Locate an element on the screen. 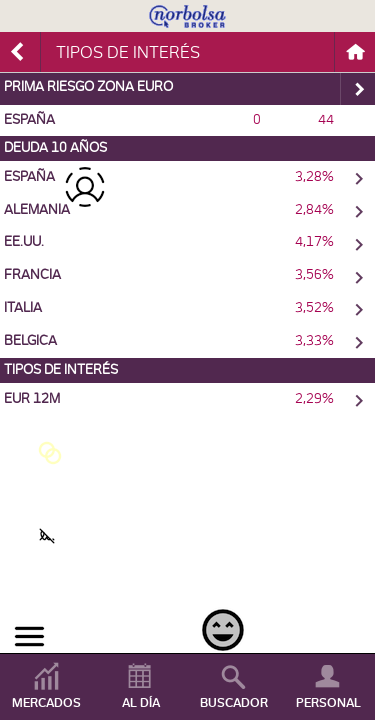 Image resolution: width=375 pixels, height=720 pixels. incomplete or pending user profile is located at coordinates (85, 187).